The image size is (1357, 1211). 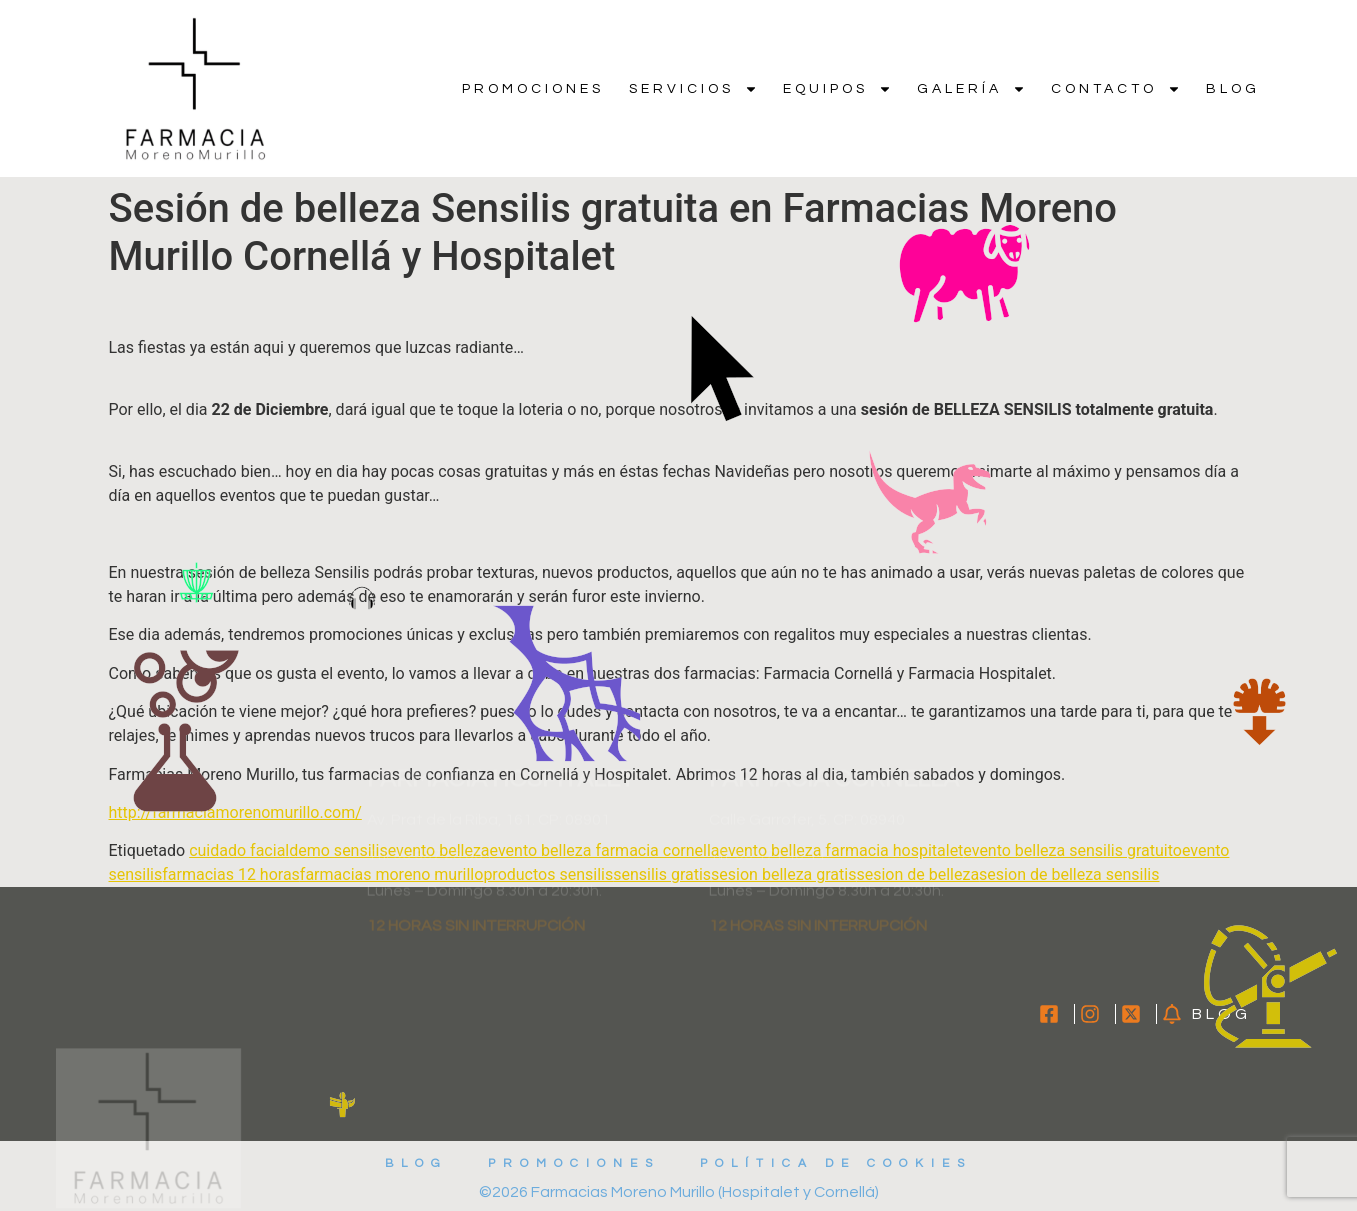 I want to click on standard mouse cursor or pointer indicator, so click(x=722, y=368).